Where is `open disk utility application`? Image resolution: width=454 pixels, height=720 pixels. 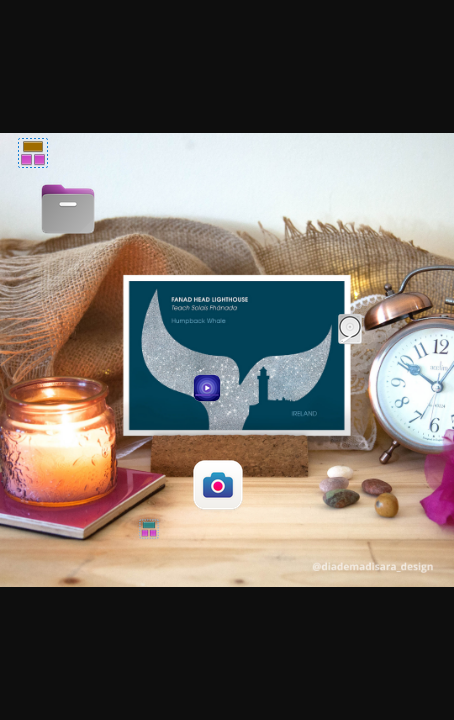 open disk utility application is located at coordinates (350, 329).